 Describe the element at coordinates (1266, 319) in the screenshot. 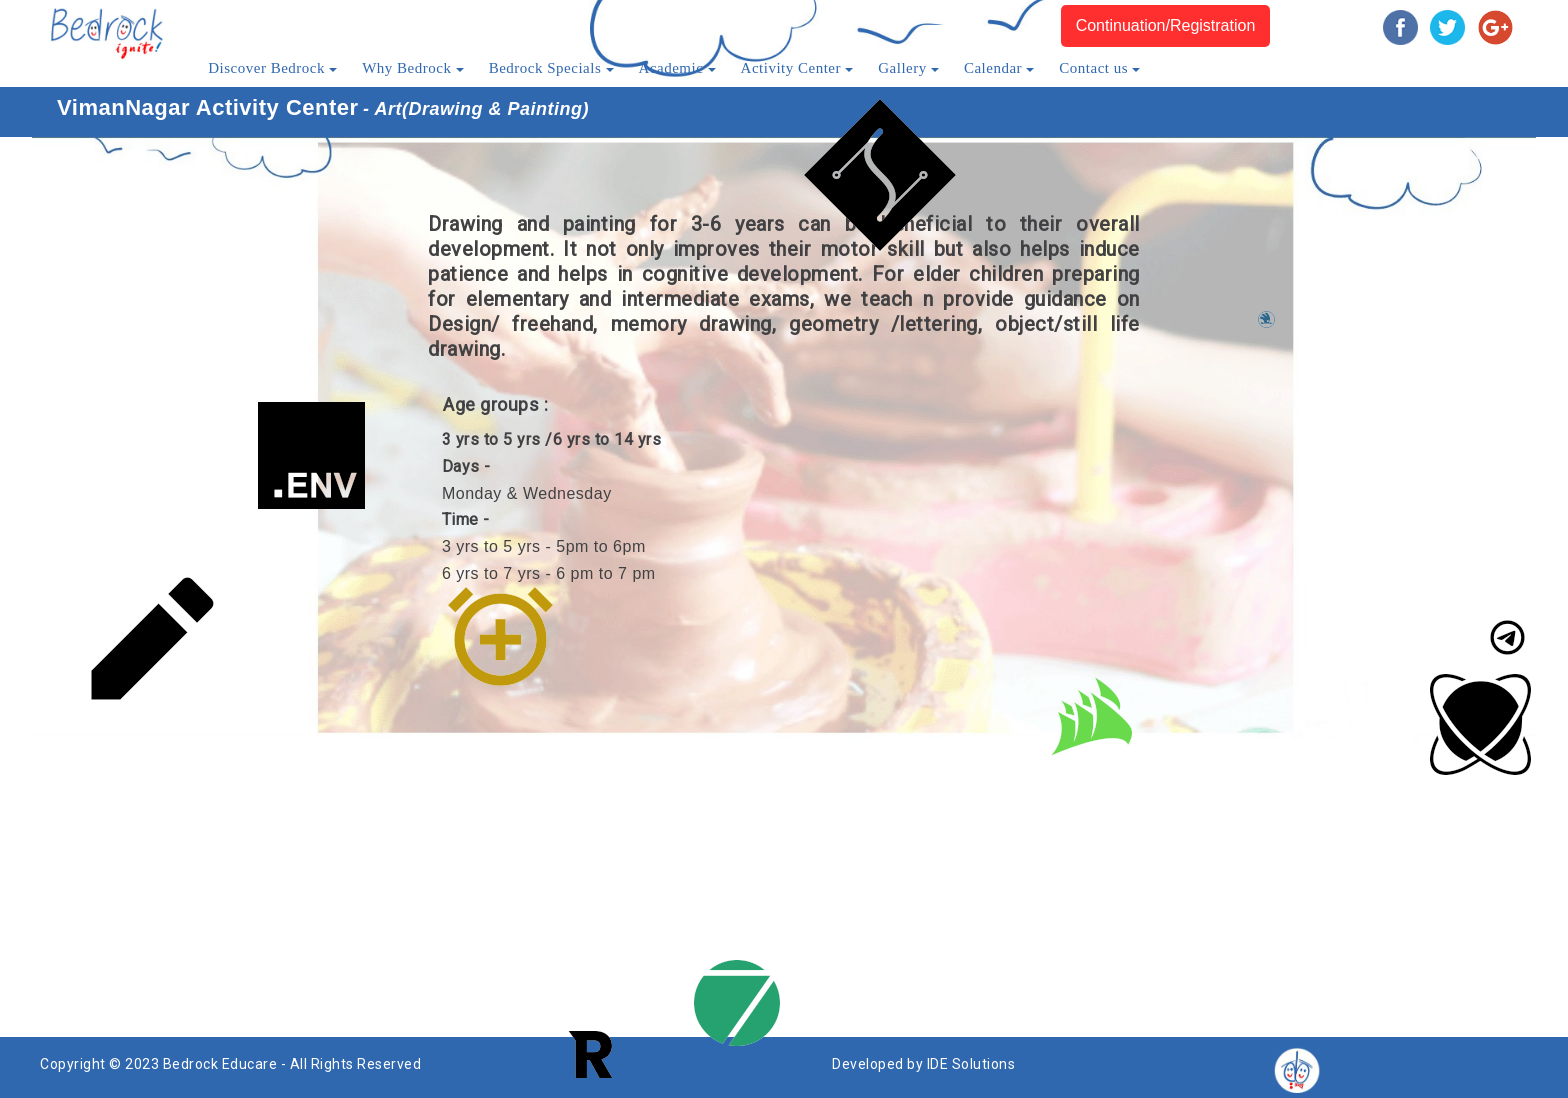

I see `Škoda brand logo` at that location.